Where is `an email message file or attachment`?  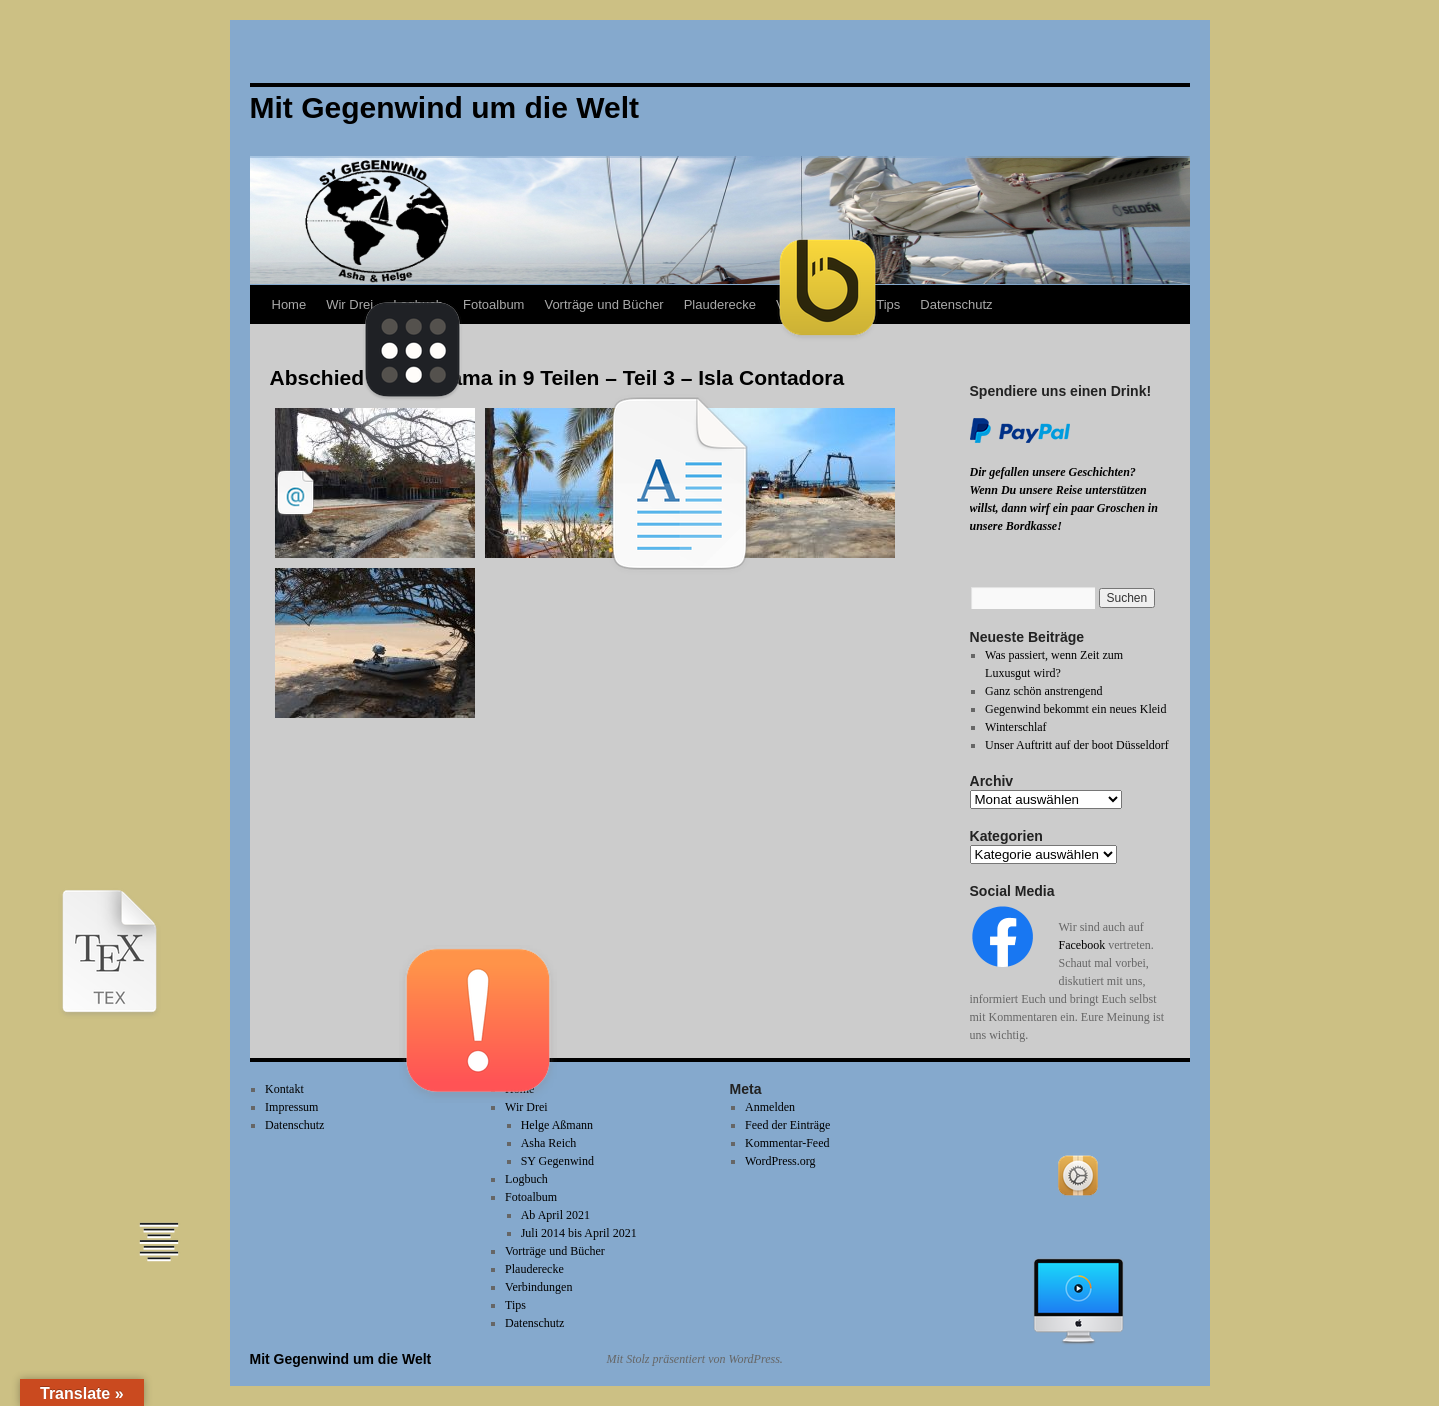 an email message file or attachment is located at coordinates (295, 492).